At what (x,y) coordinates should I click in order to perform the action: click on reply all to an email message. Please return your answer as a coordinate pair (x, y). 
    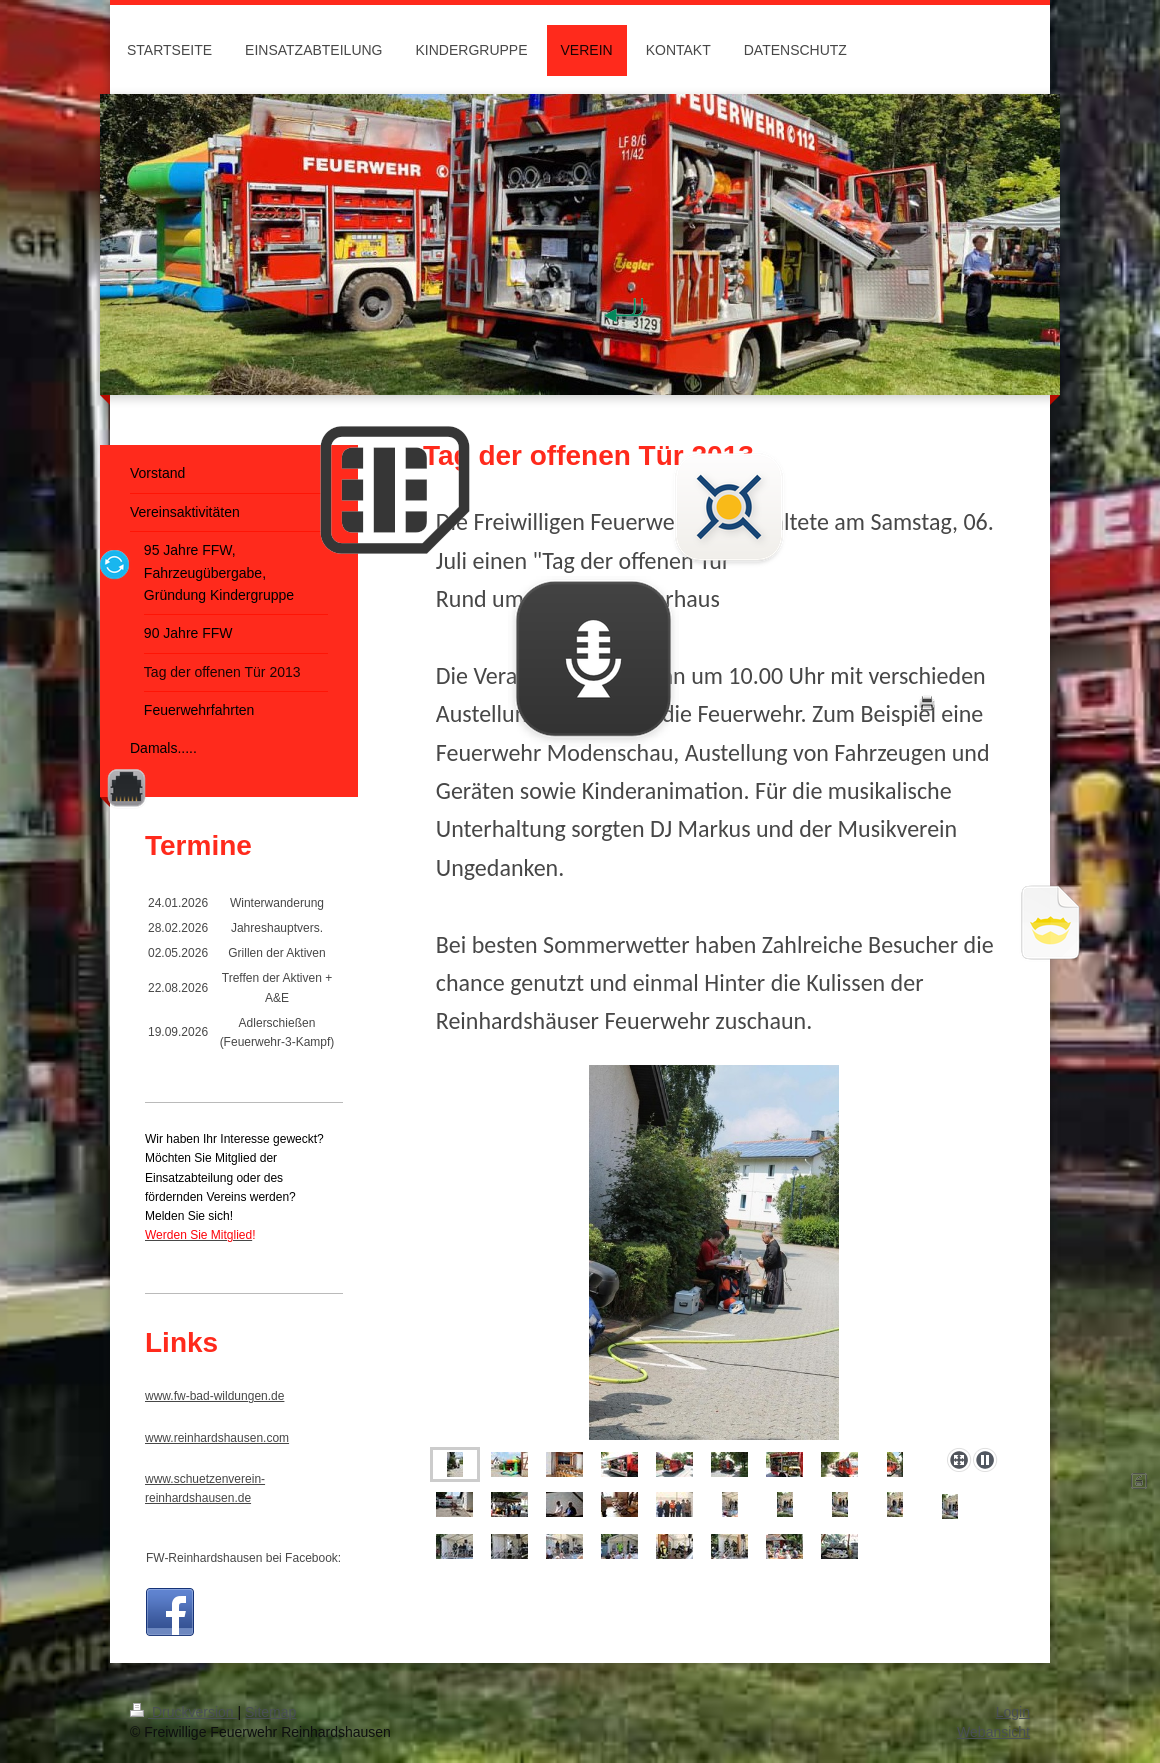
    Looking at the image, I should click on (623, 310).